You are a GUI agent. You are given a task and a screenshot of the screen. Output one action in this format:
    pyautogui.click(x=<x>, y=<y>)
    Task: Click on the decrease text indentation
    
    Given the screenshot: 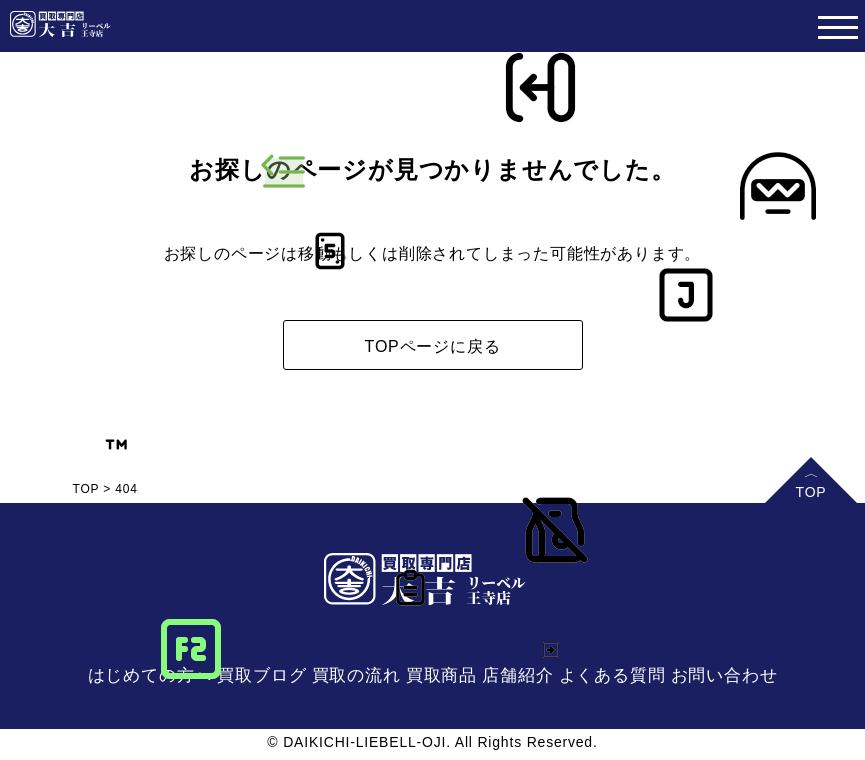 What is the action you would take?
    pyautogui.click(x=284, y=172)
    